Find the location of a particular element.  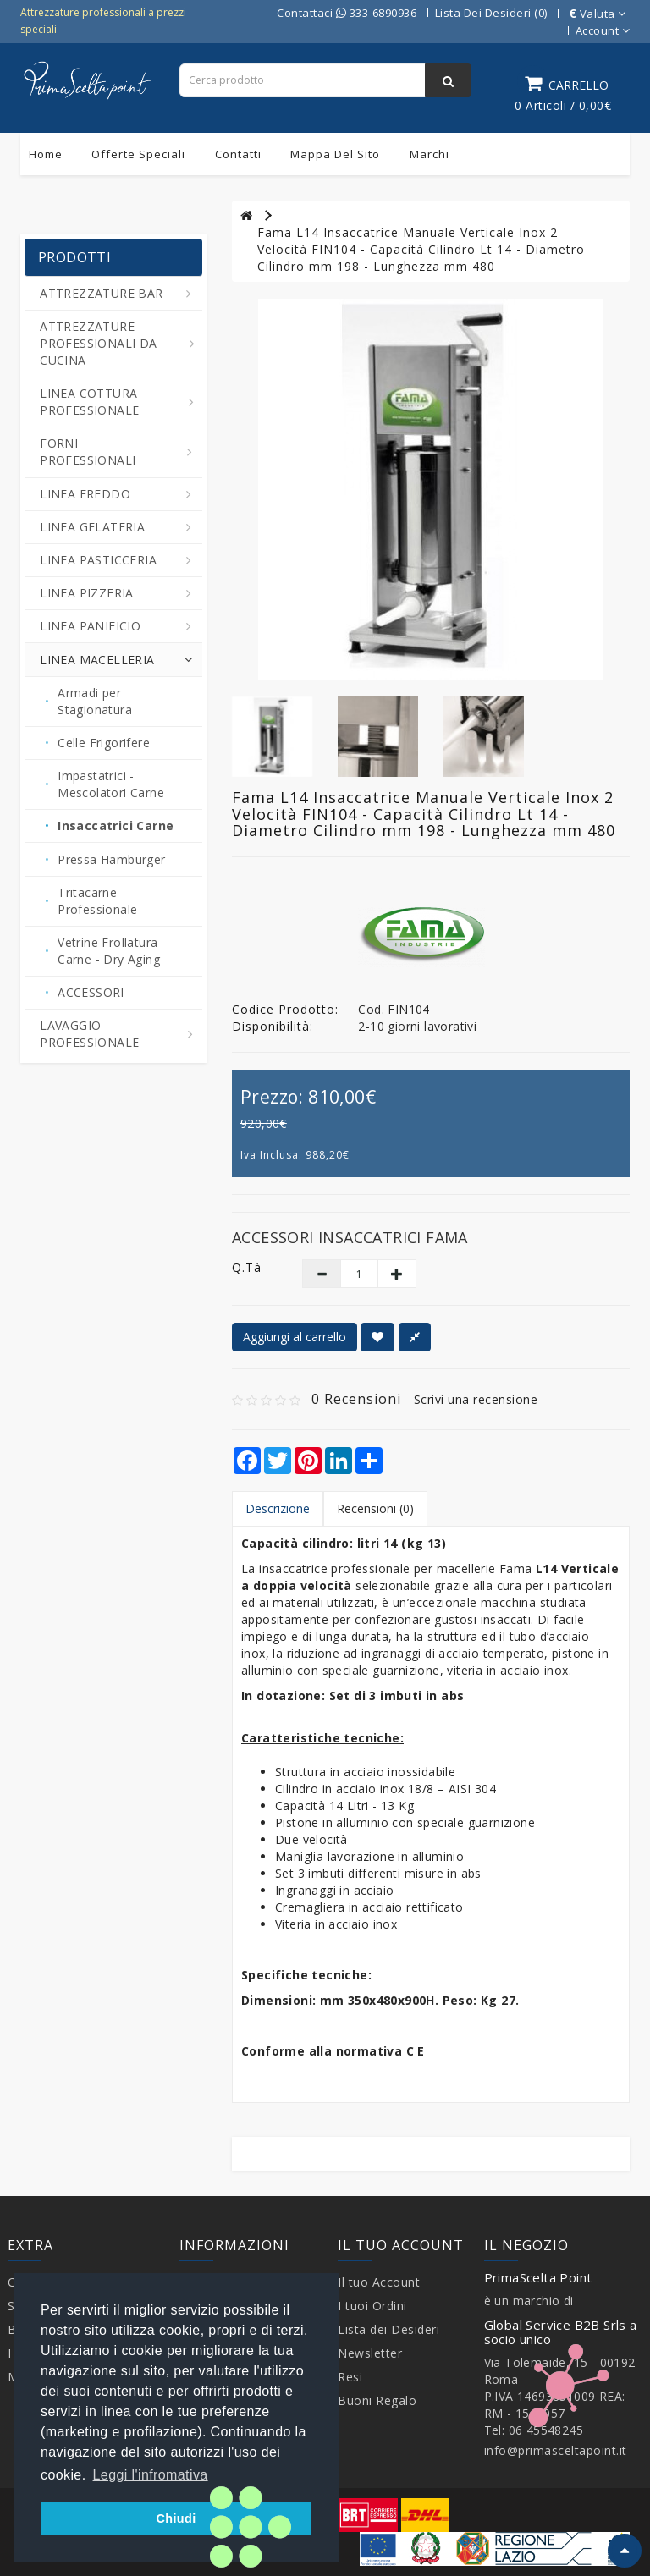

open icinga monitoring dashboard is located at coordinates (569, 2386).